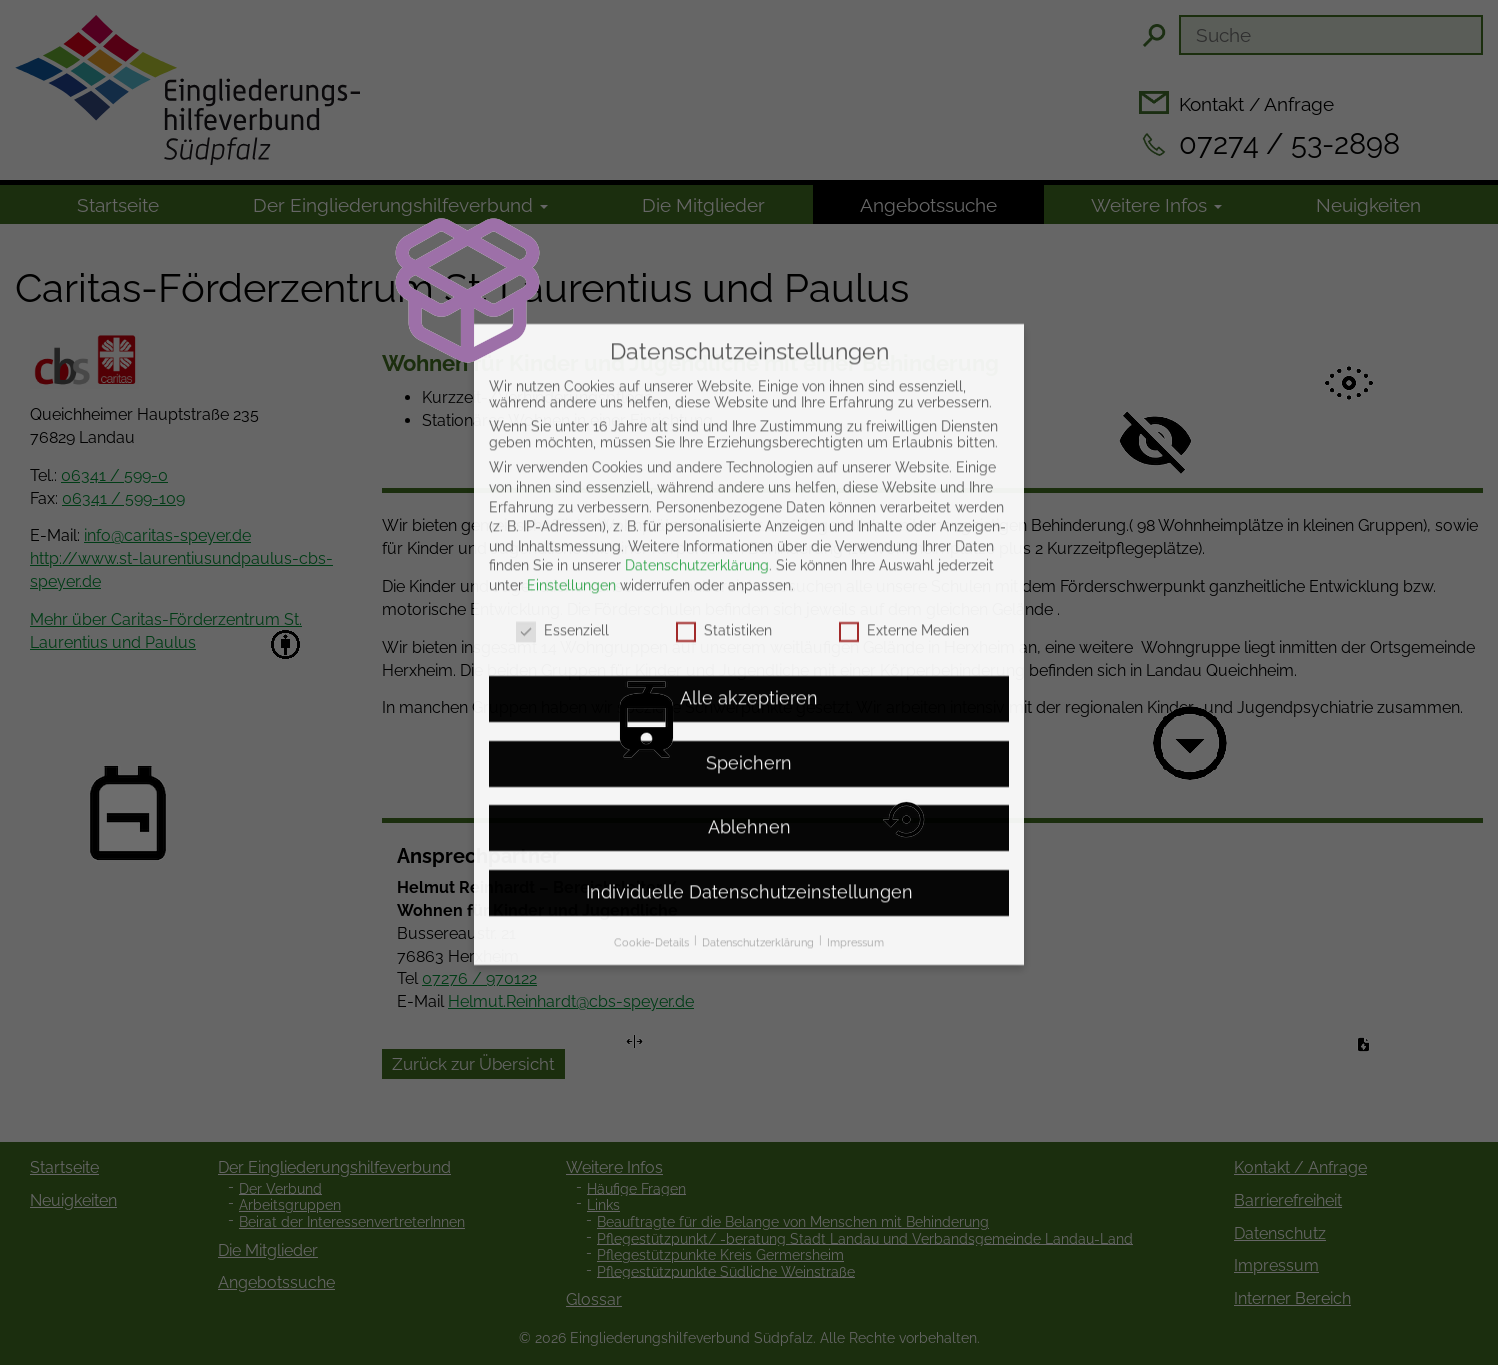  Describe the element at coordinates (285, 644) in the screenshot. I see `view attribution or credit information` at that location.